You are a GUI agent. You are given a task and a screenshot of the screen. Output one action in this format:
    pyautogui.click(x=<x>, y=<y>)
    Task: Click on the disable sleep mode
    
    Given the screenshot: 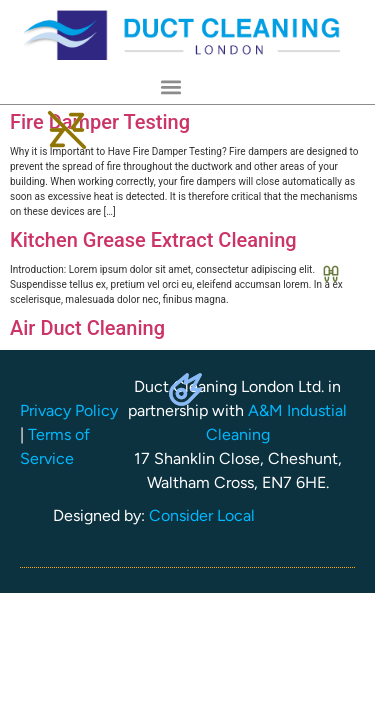 What is the action you would take?
    pyautogui.click(x=67, y=130)
    